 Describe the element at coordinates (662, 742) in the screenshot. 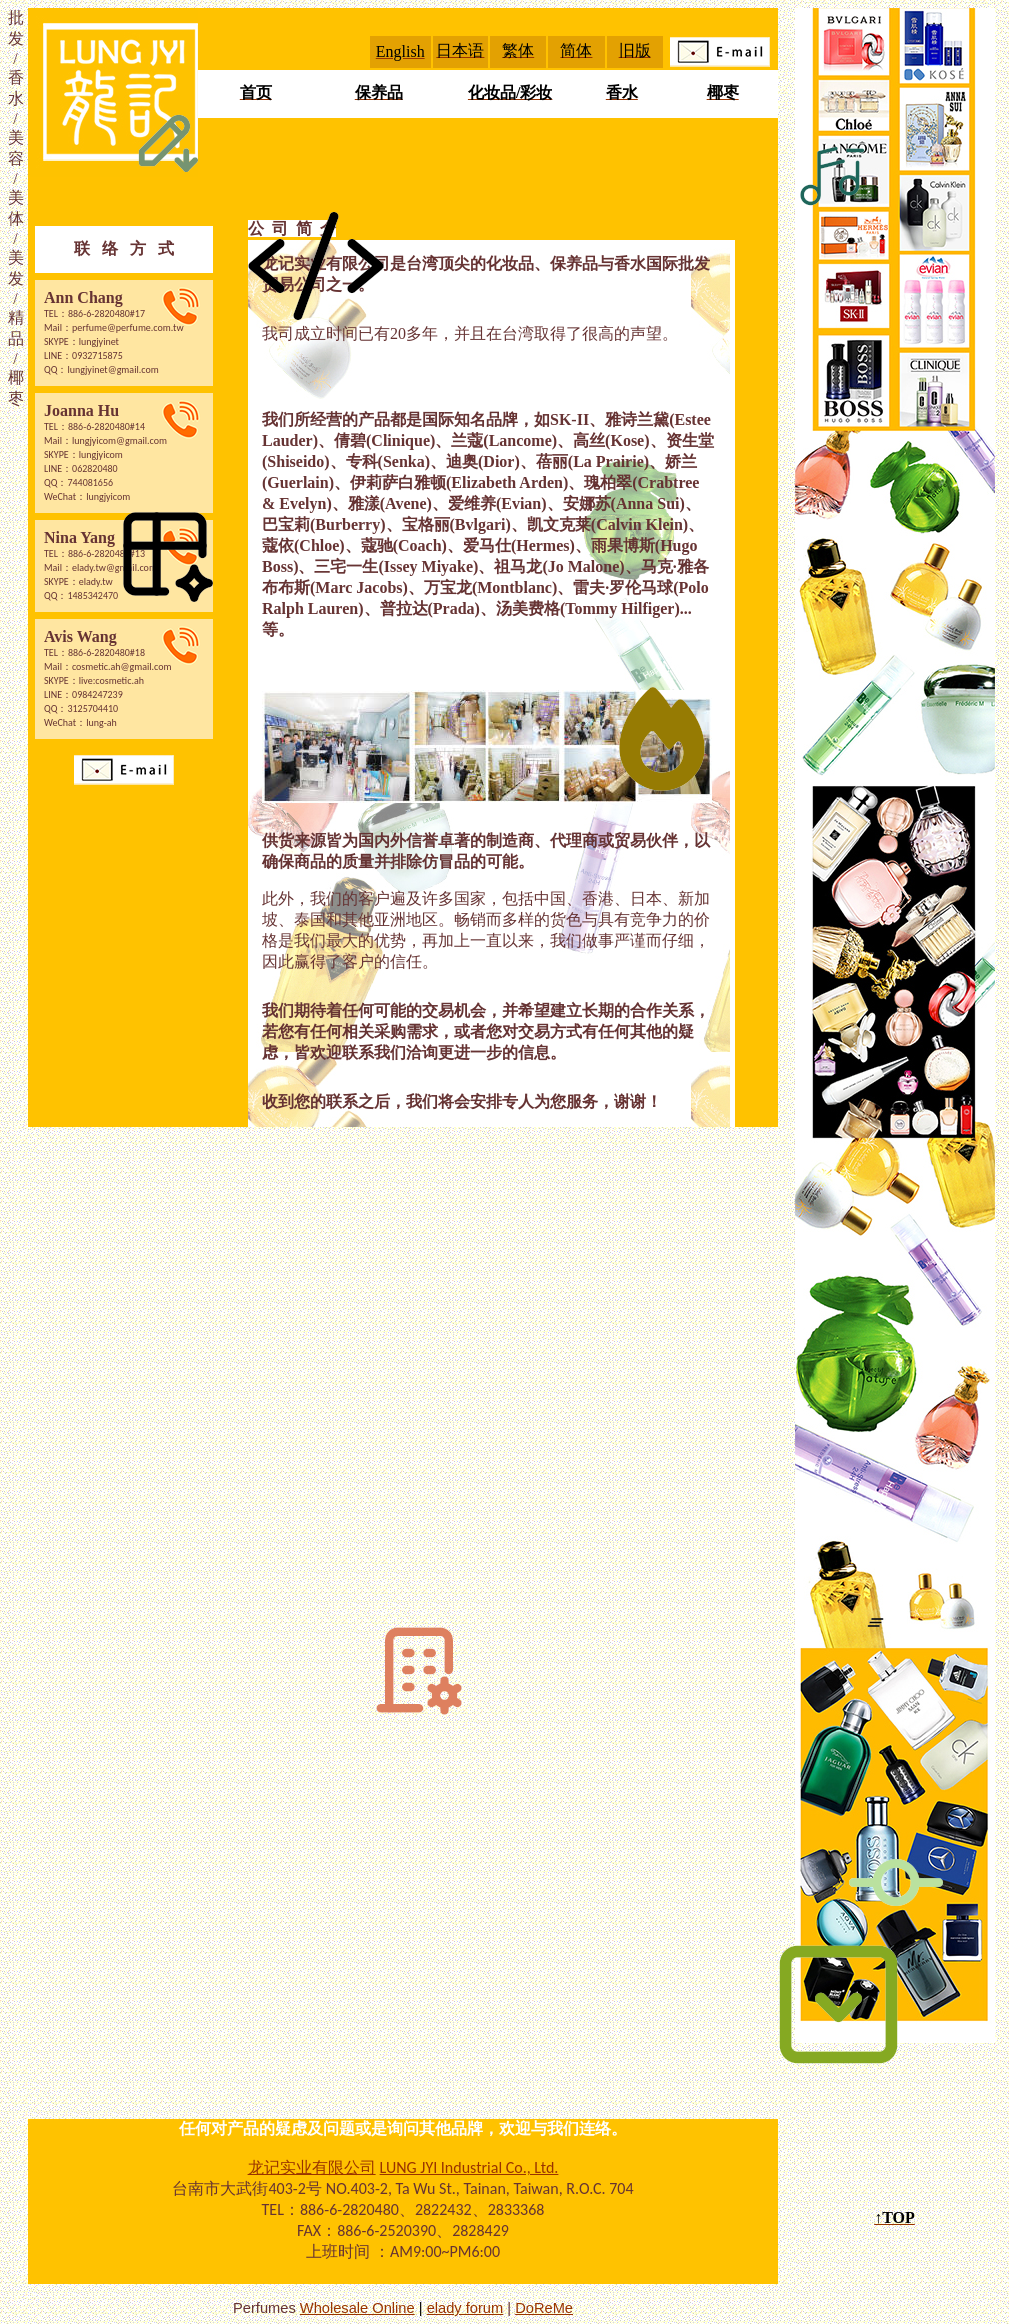

I see `indicates trending or popular content` at that location.